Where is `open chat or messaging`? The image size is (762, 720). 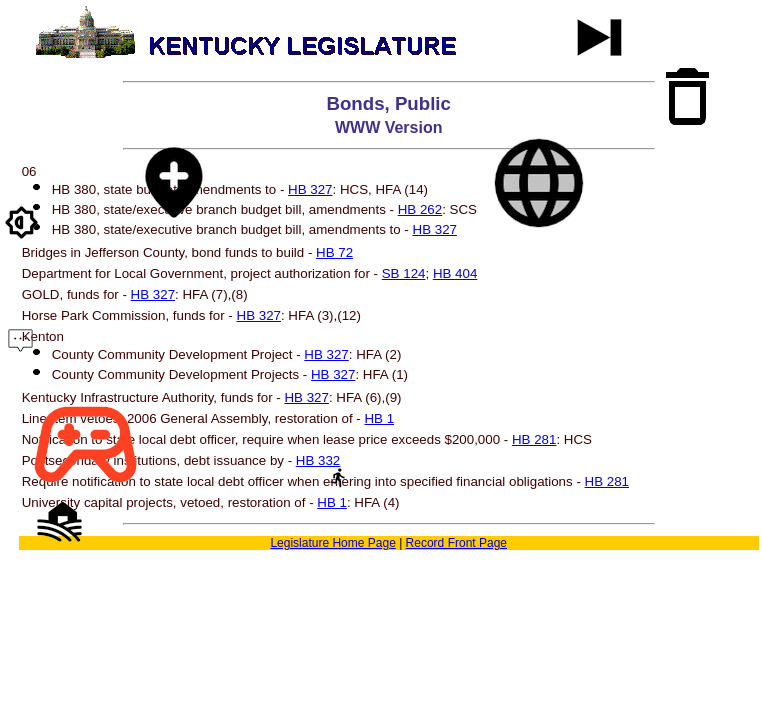 open chat or messaging is located at coordinates (20, 339).